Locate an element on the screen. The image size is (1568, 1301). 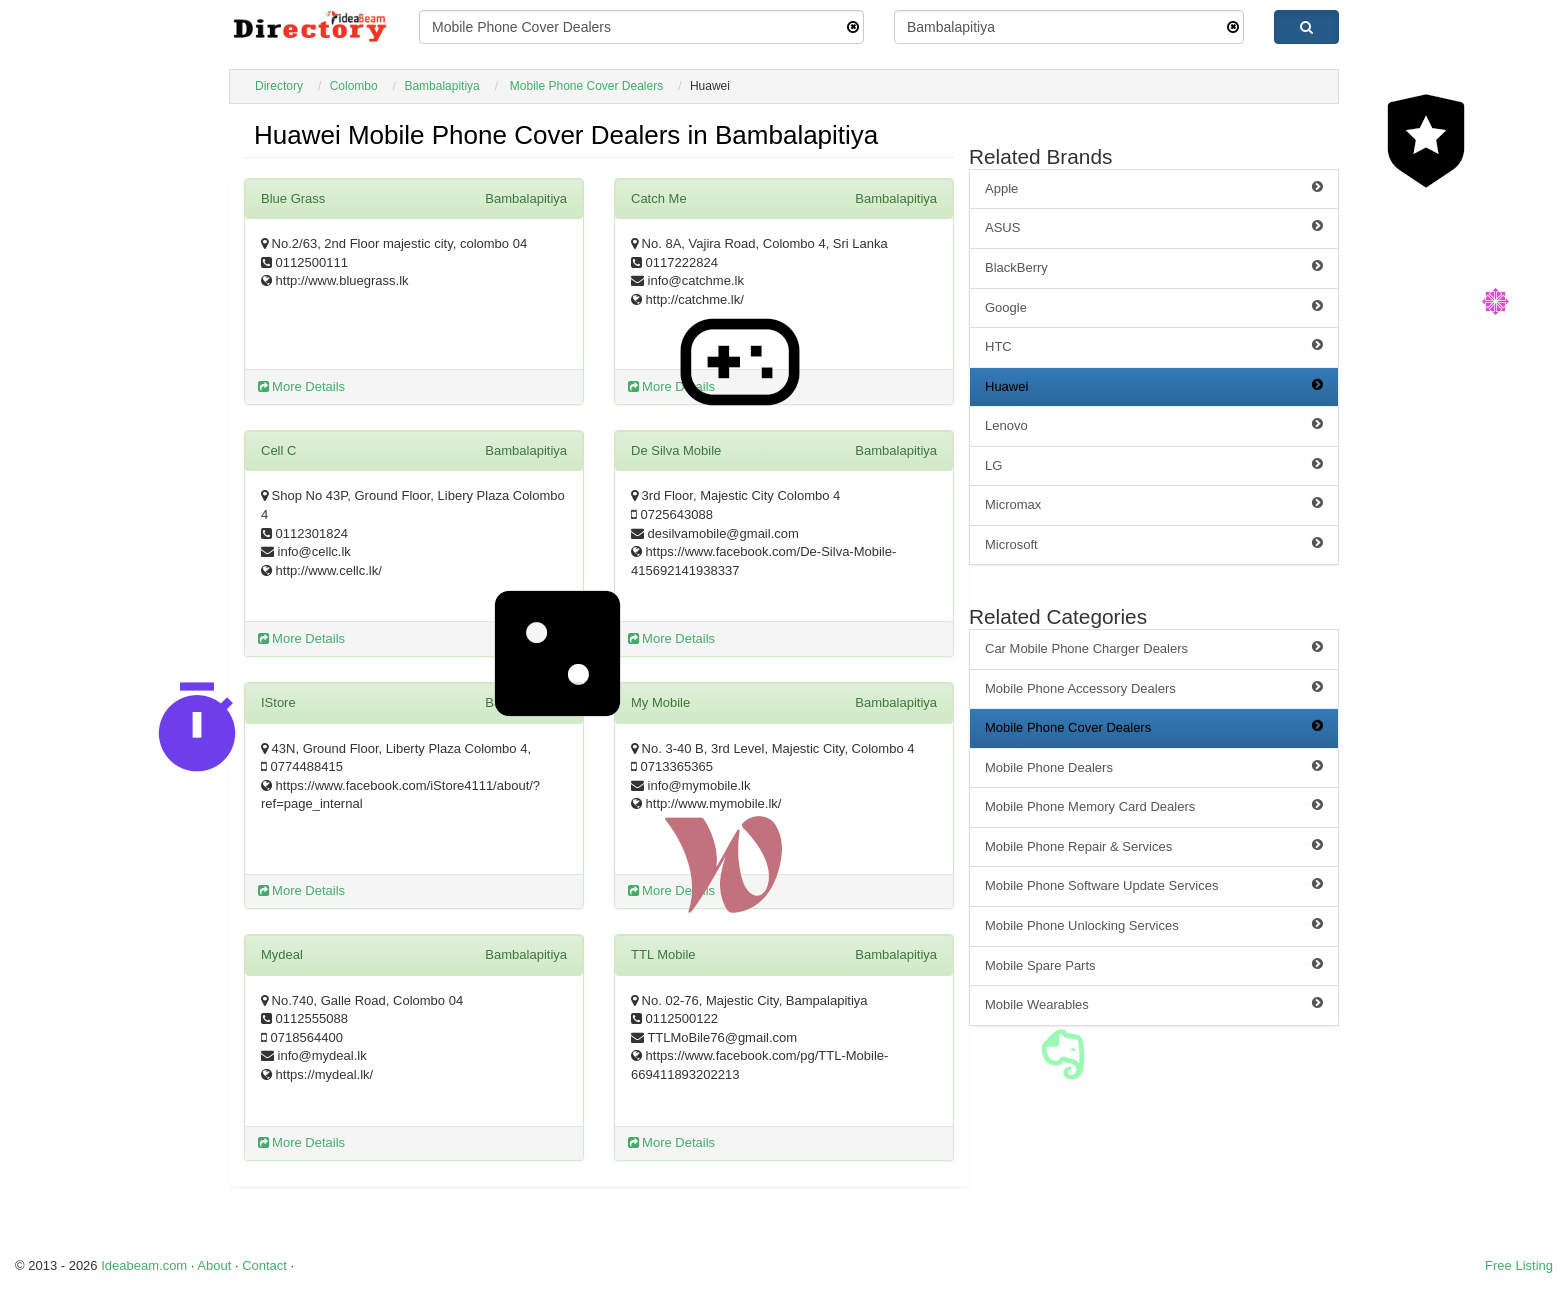
roll the dice or randomize selection is located at coordinates (557, 653).